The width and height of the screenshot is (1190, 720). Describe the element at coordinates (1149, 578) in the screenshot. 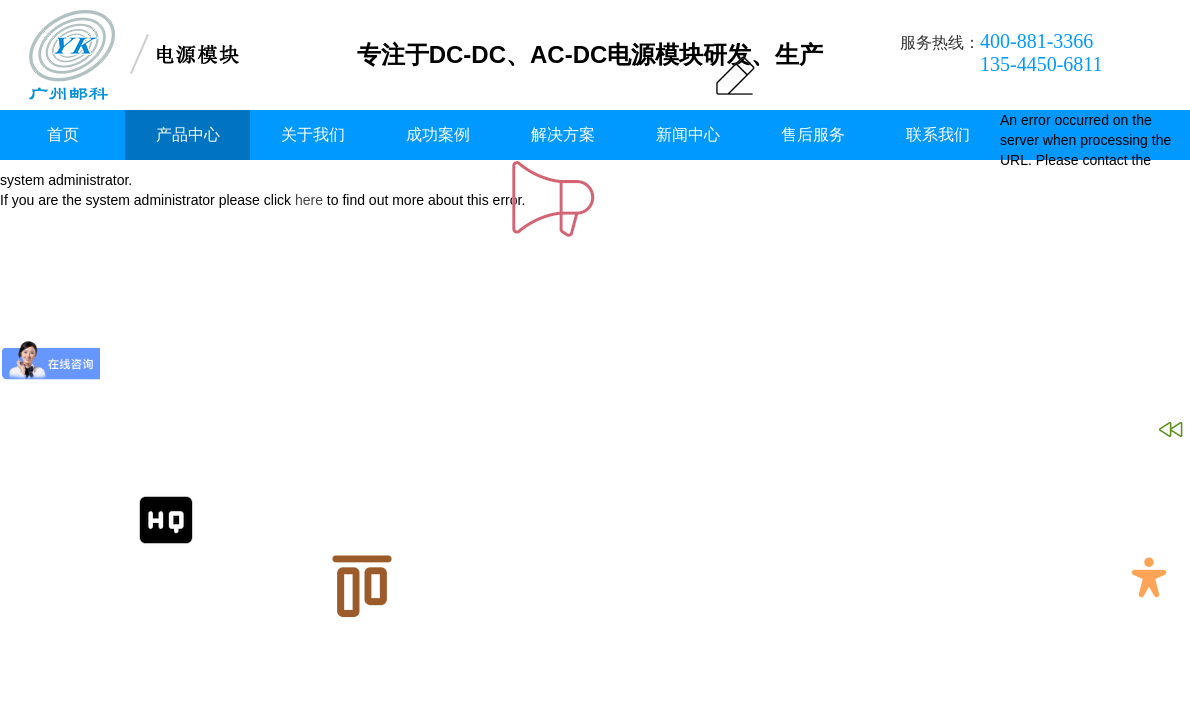

I see `indicates user profile or account` at that location.